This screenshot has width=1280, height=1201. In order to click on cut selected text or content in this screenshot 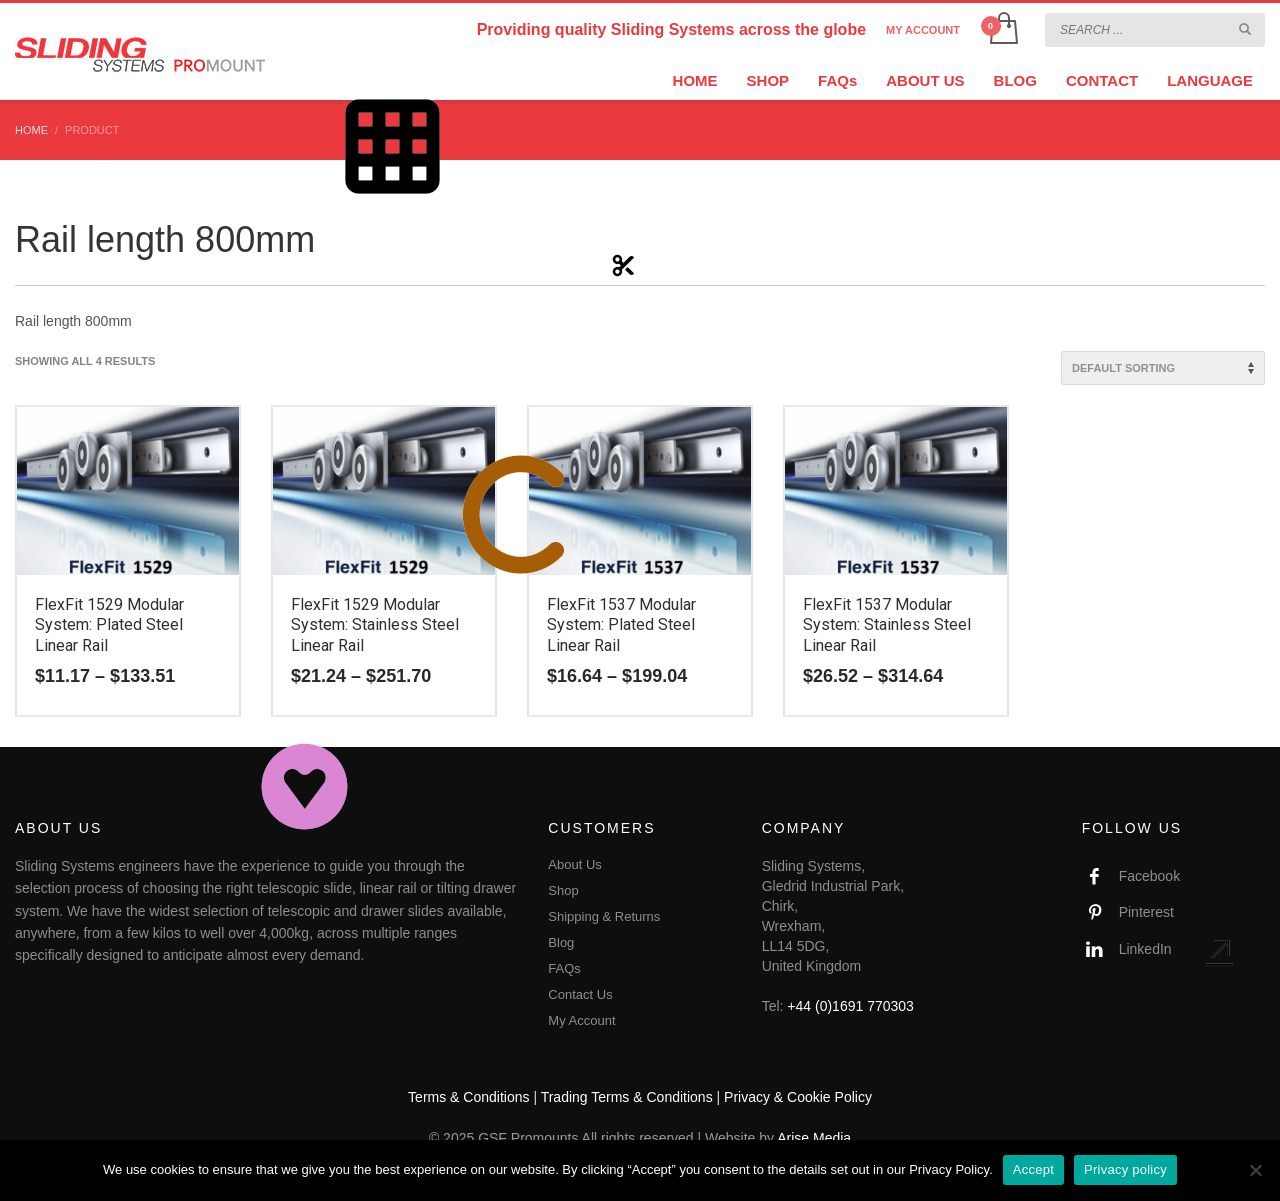, I will do `click(623, 265)`.